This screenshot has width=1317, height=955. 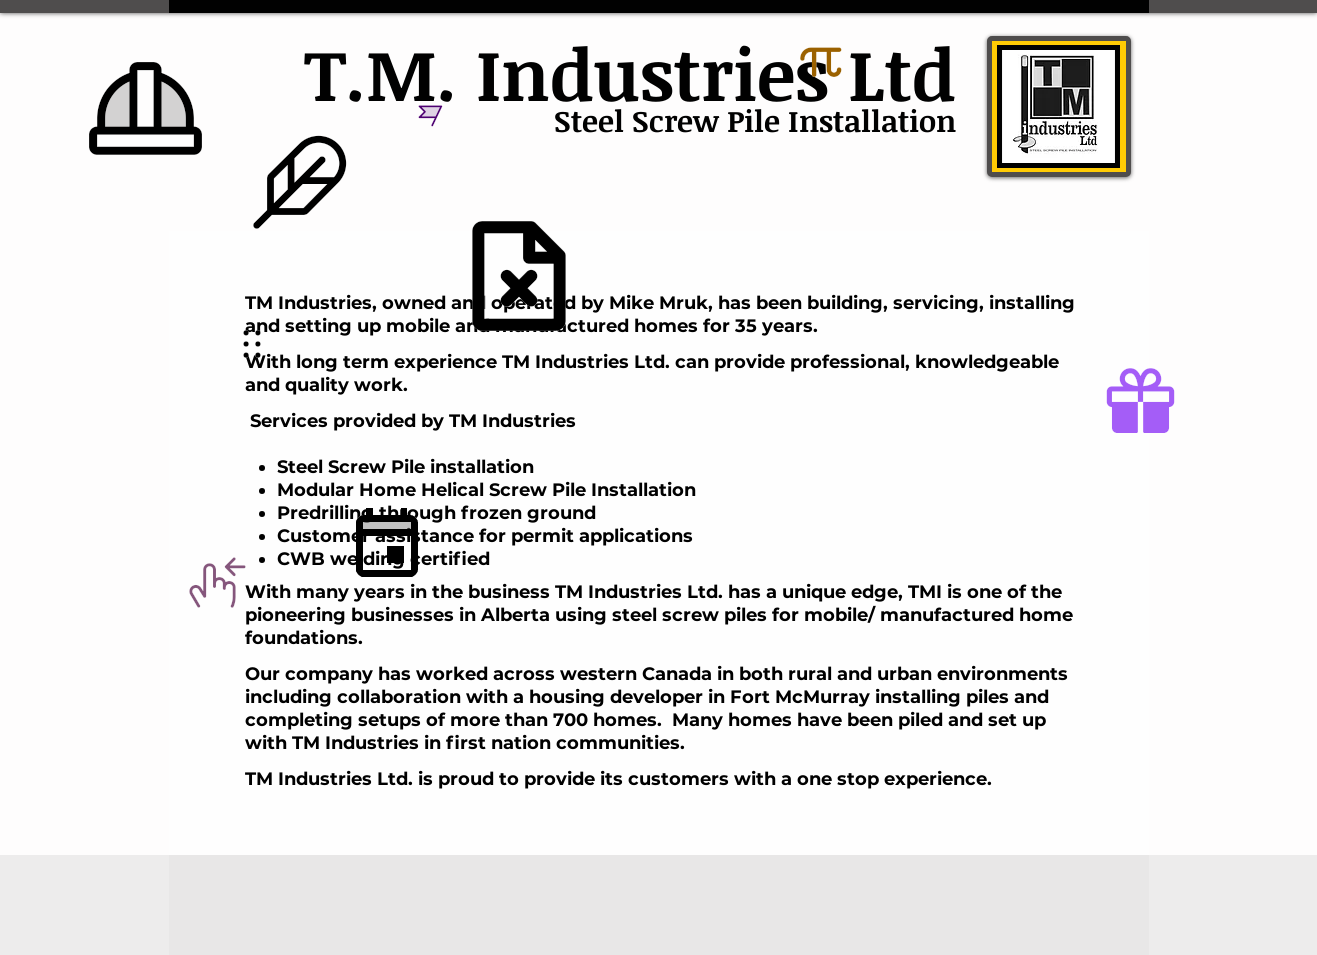 I want to click on drag to reorder items, so click(x=252, y=344).